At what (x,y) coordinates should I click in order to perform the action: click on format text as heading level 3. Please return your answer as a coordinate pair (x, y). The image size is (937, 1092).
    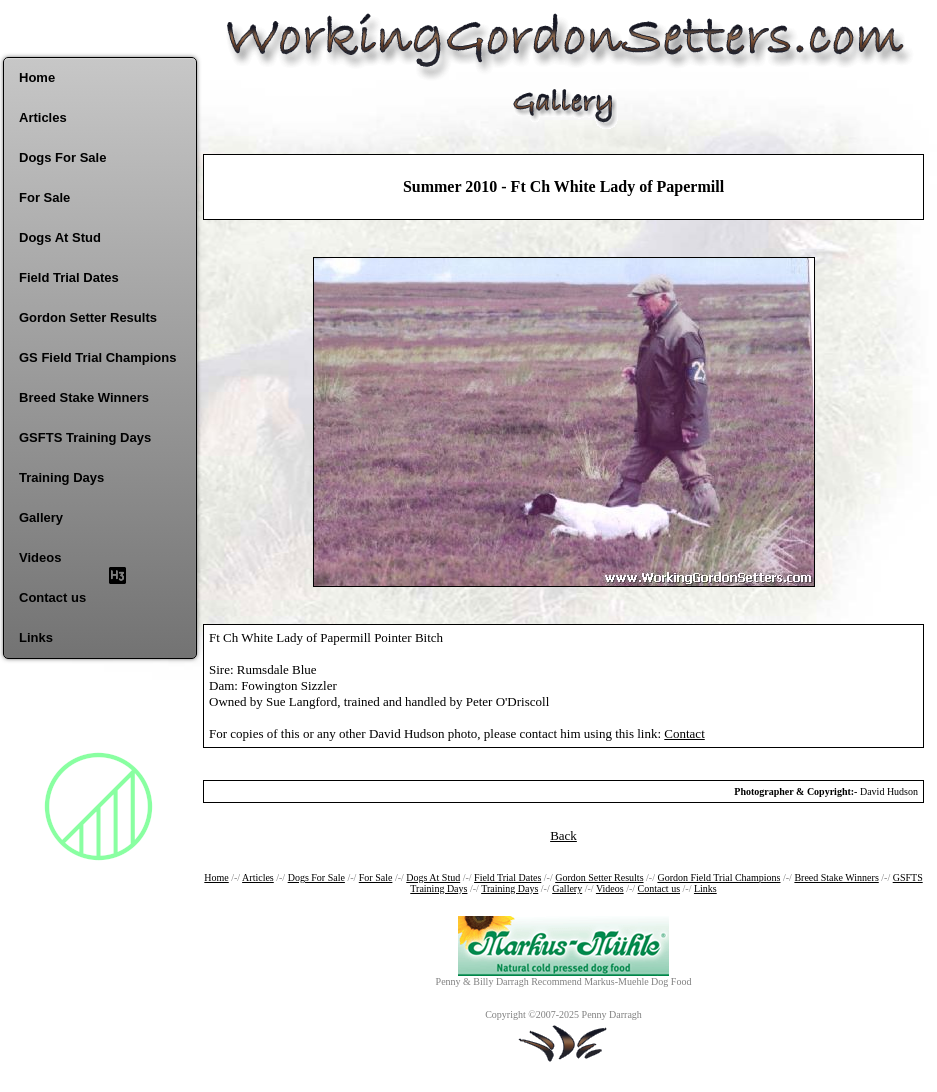
    Looking at the image, I should click on (117, 575).